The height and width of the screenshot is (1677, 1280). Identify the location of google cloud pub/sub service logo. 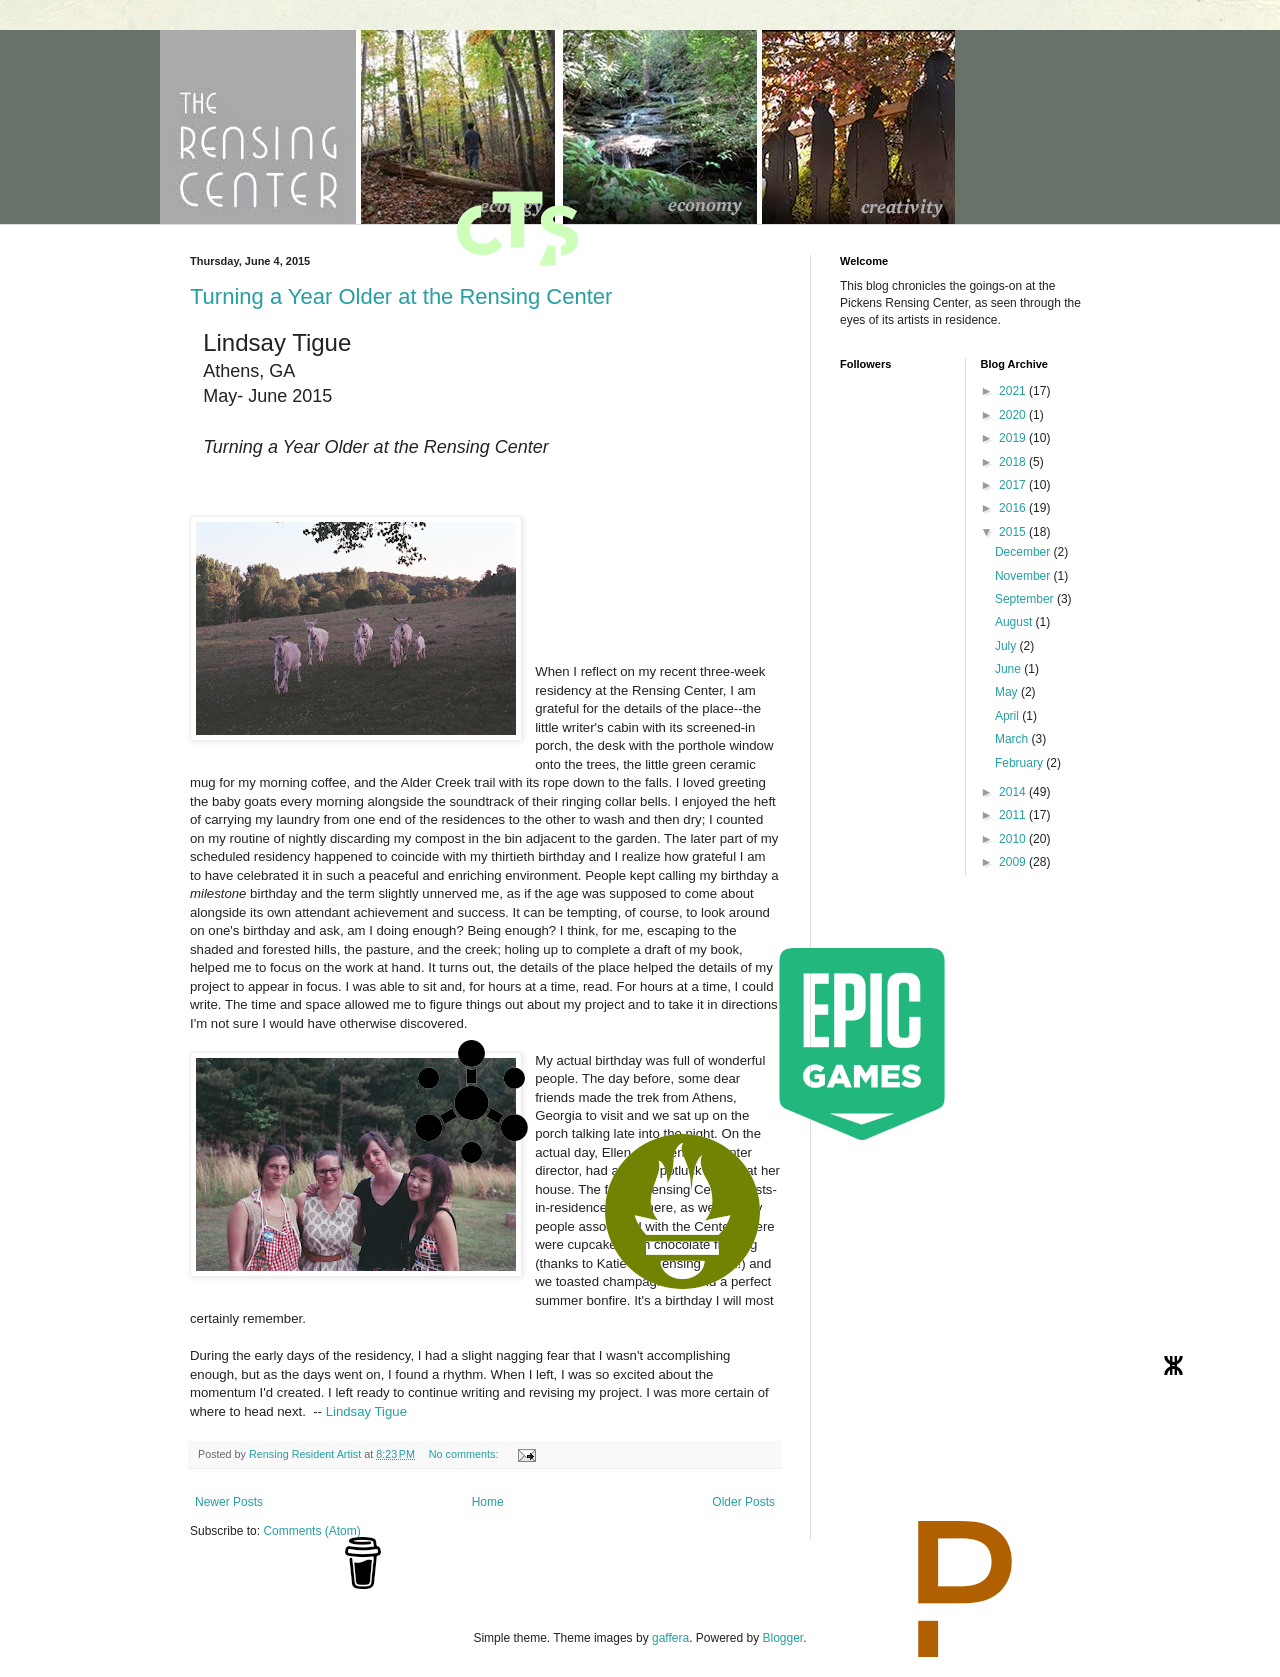
(471, 1101).